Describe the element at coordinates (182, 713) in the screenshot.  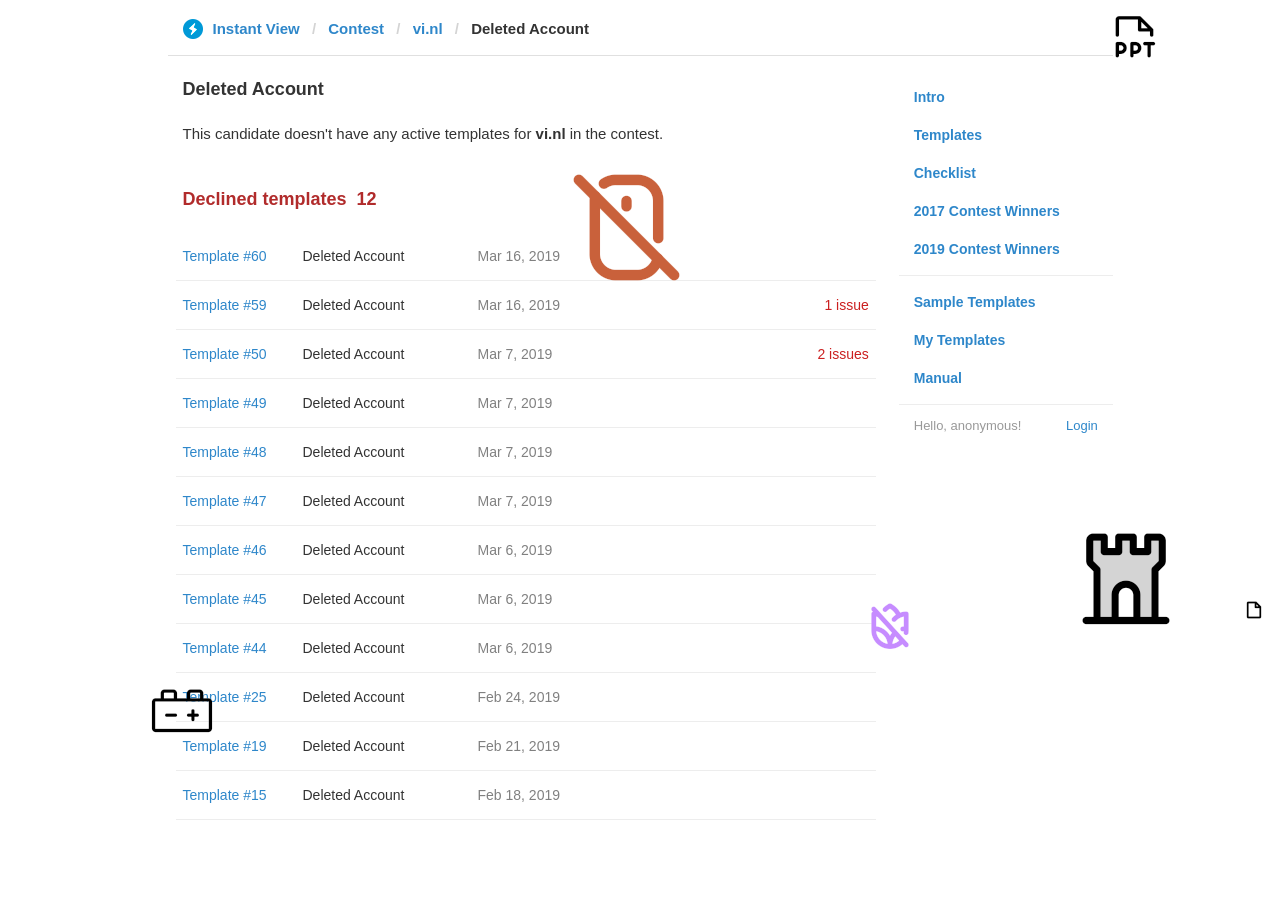
I see `check vehicle battery status` at that location.